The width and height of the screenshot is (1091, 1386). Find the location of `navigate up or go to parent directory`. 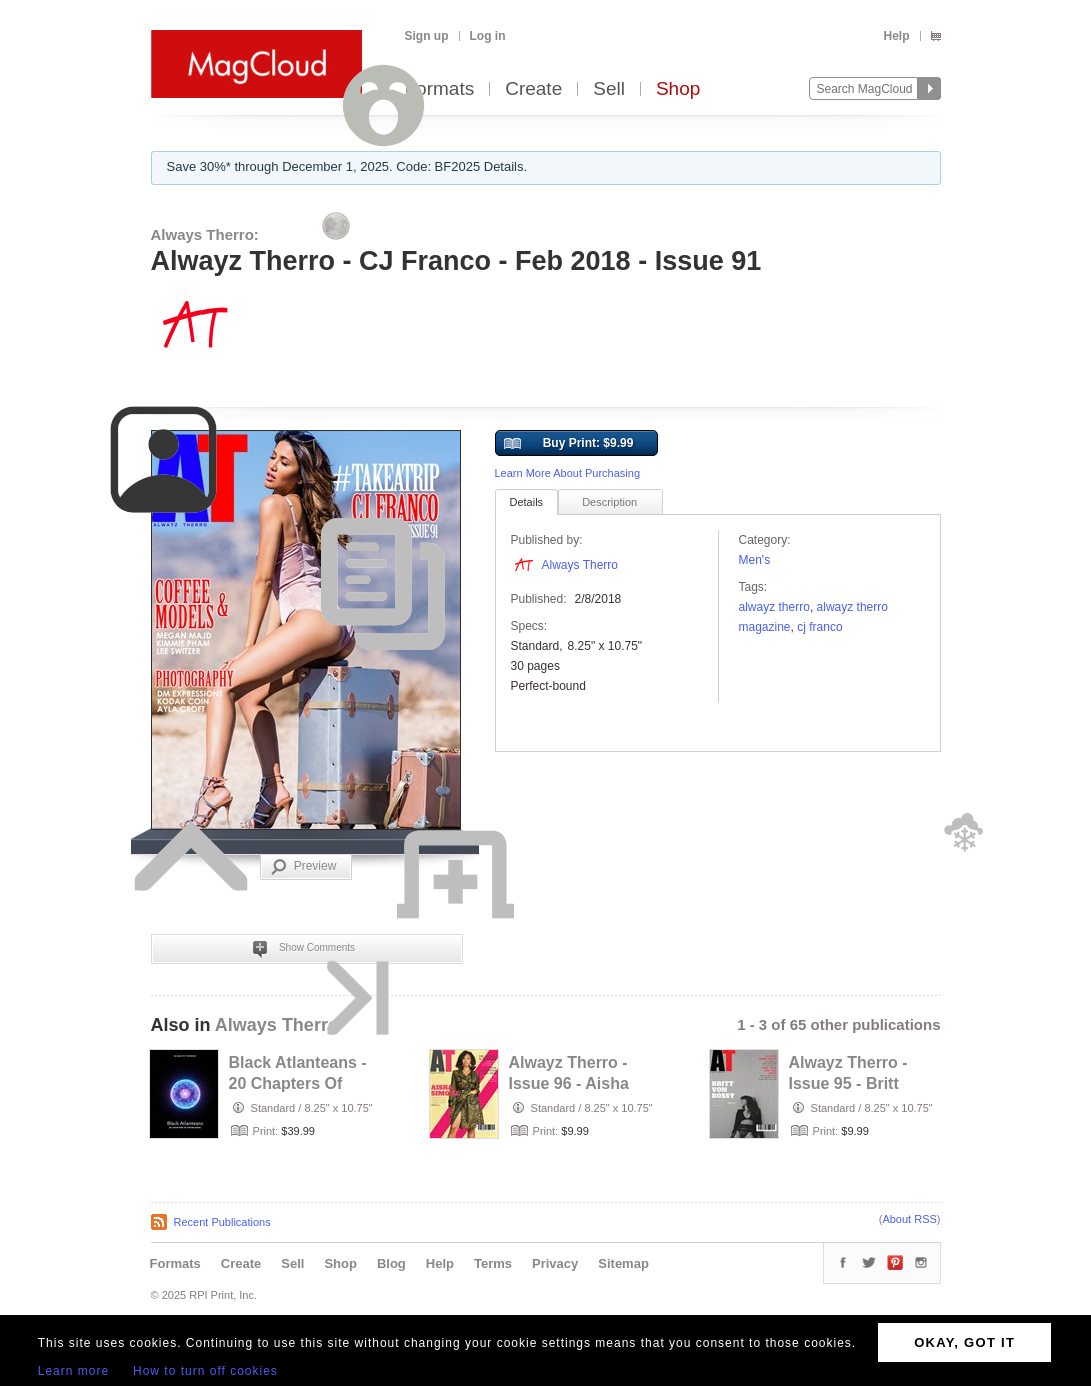

navigate up or go to parent directory is located at coordinates (191, 853).